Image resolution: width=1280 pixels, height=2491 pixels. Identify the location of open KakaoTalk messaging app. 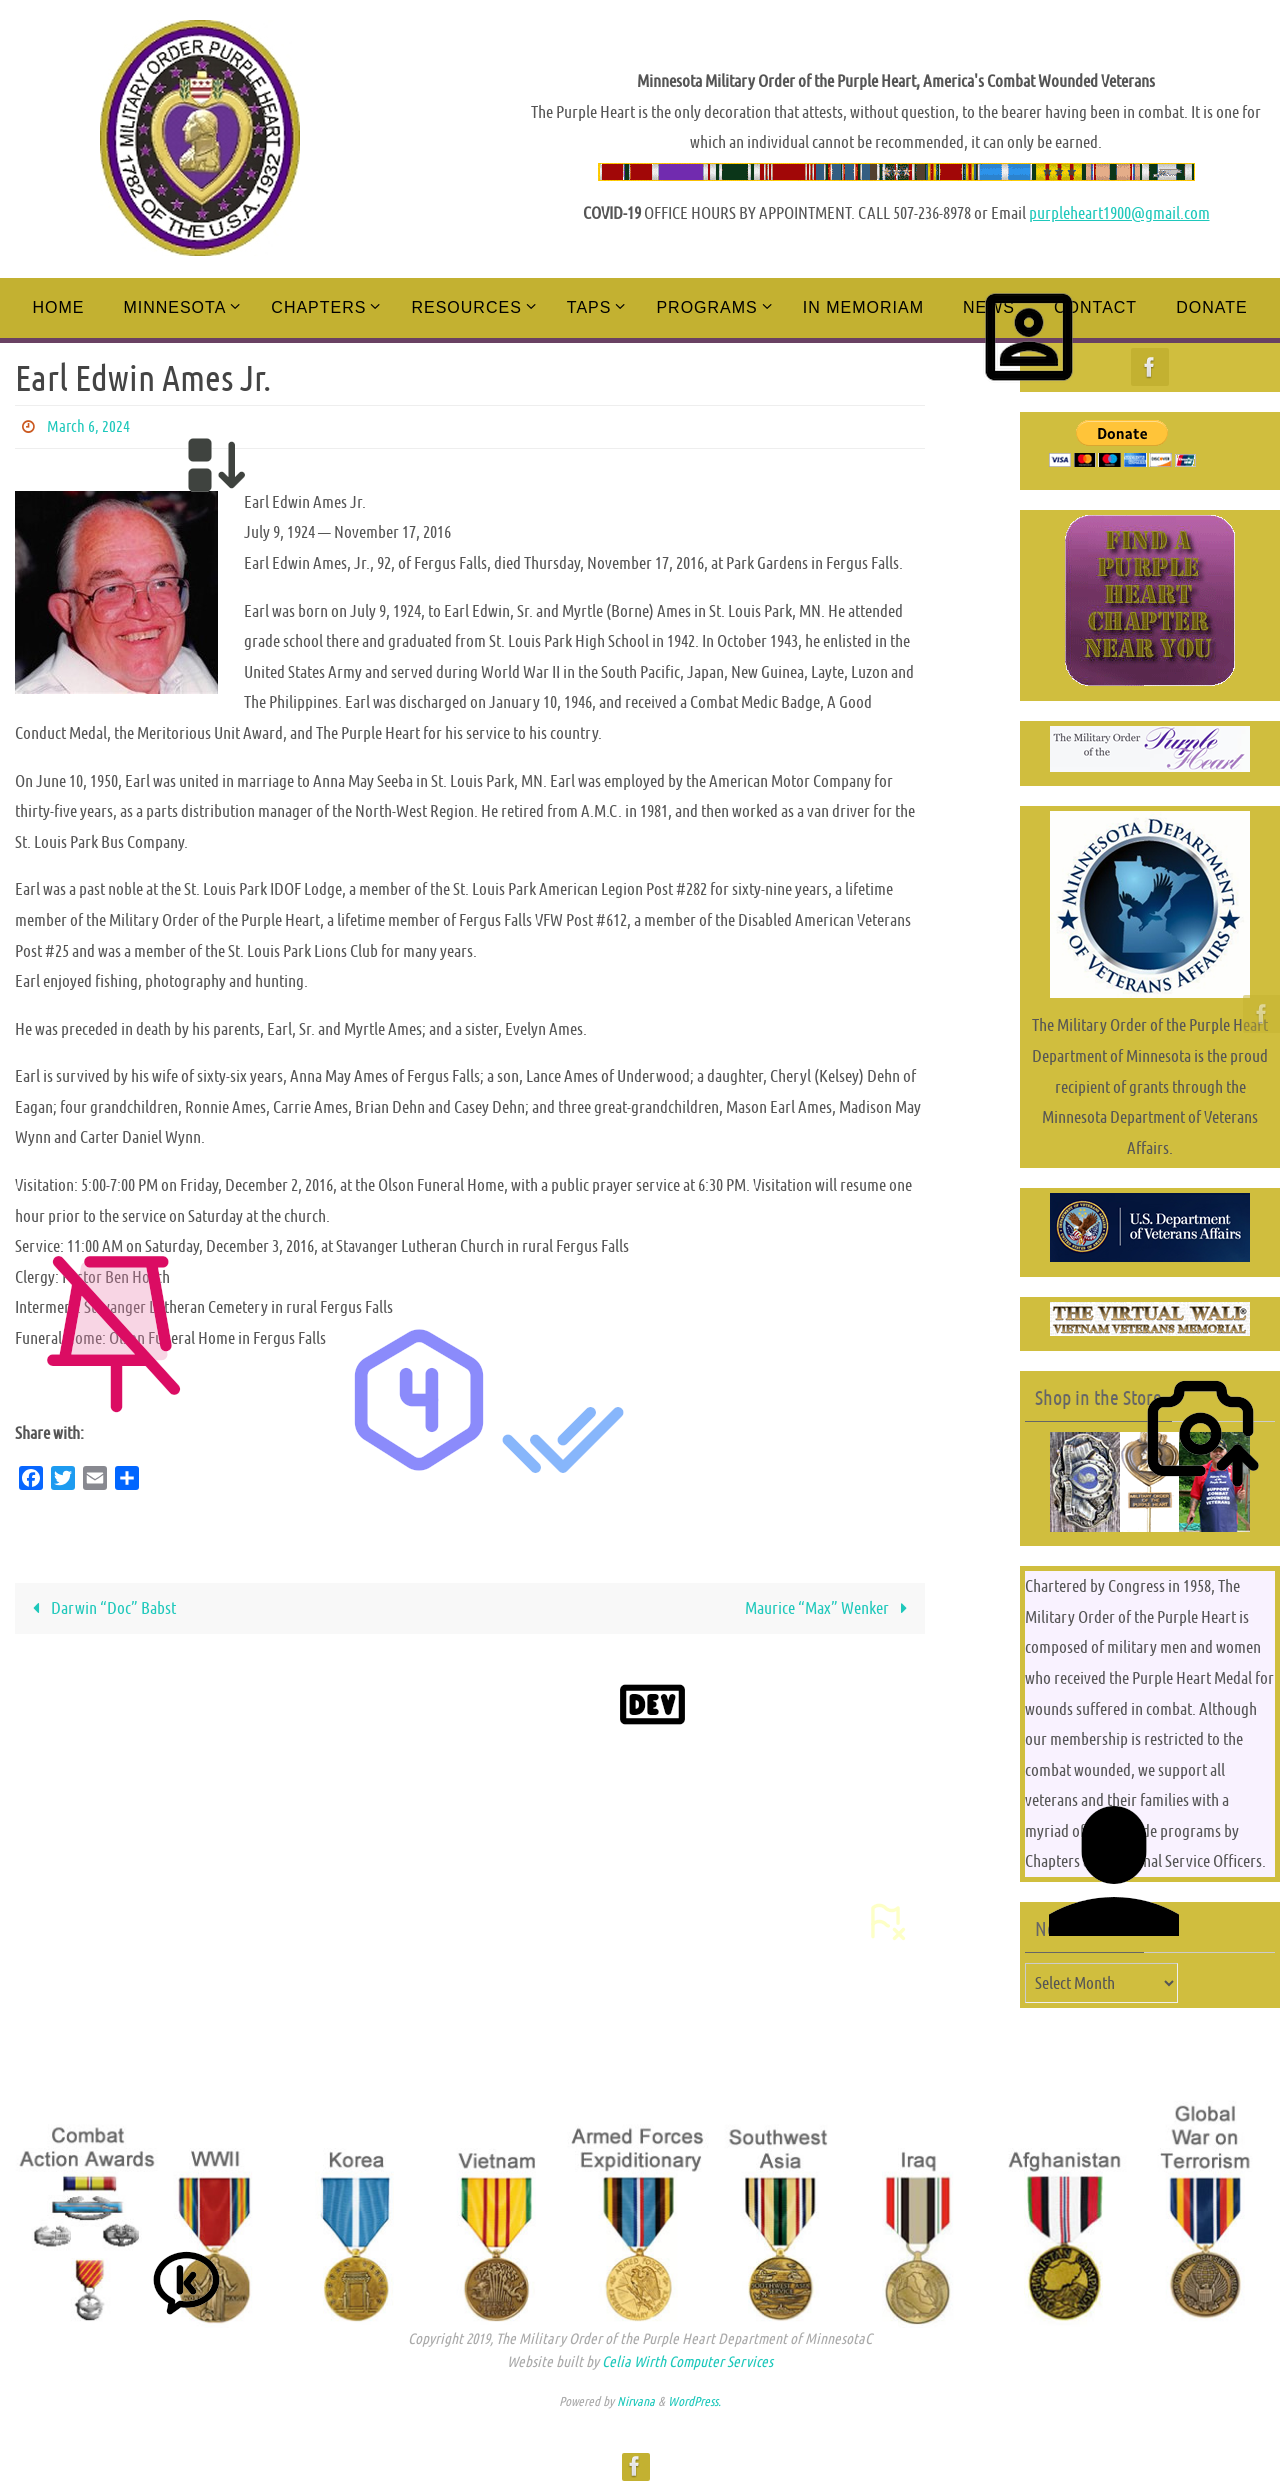
(186, 2281).